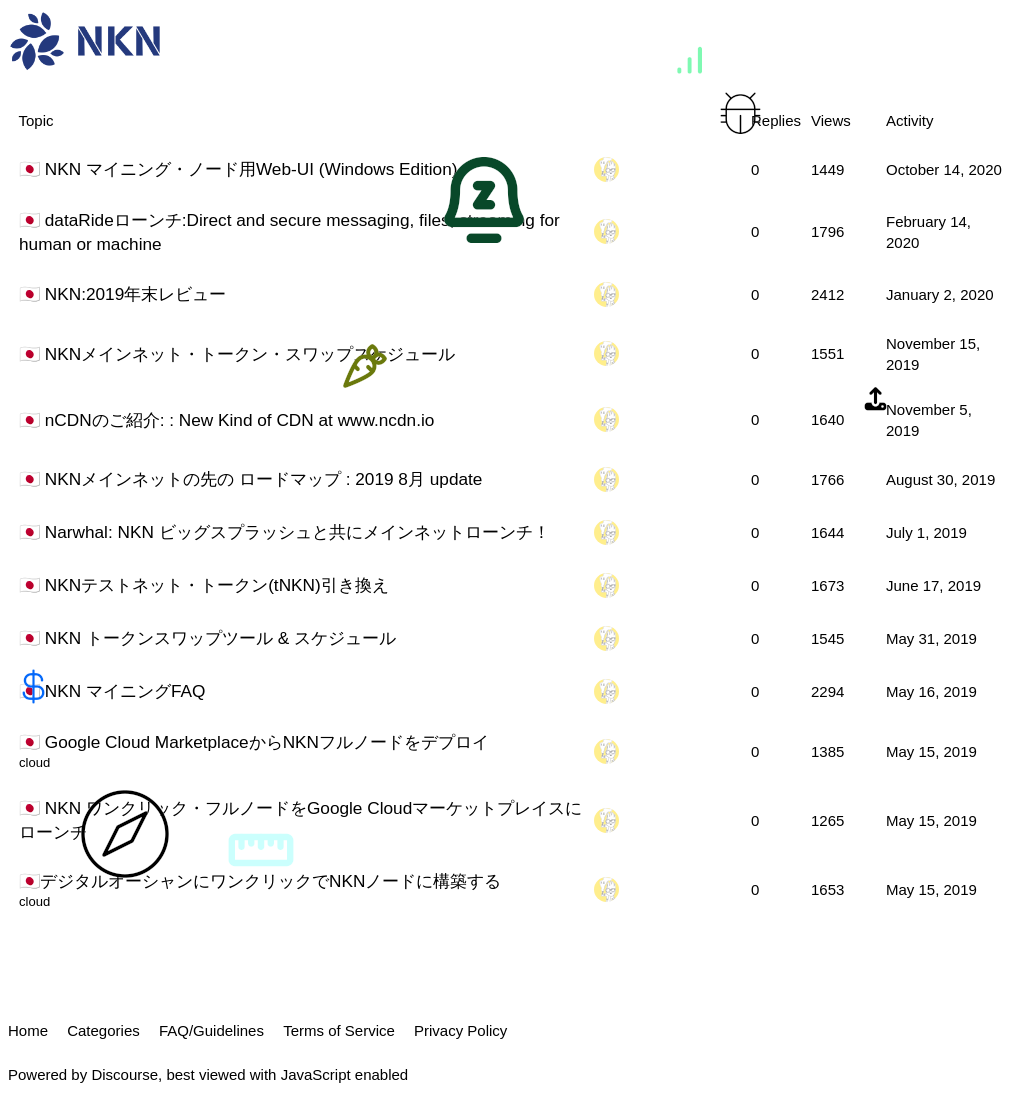 Image resolution: width=1024 pixels, height=1100 pixels. What do you see at coordinates (702, 53) in the screenshot?
I see `indicates medium cellular signal strength` at bounding box center [702, 53].